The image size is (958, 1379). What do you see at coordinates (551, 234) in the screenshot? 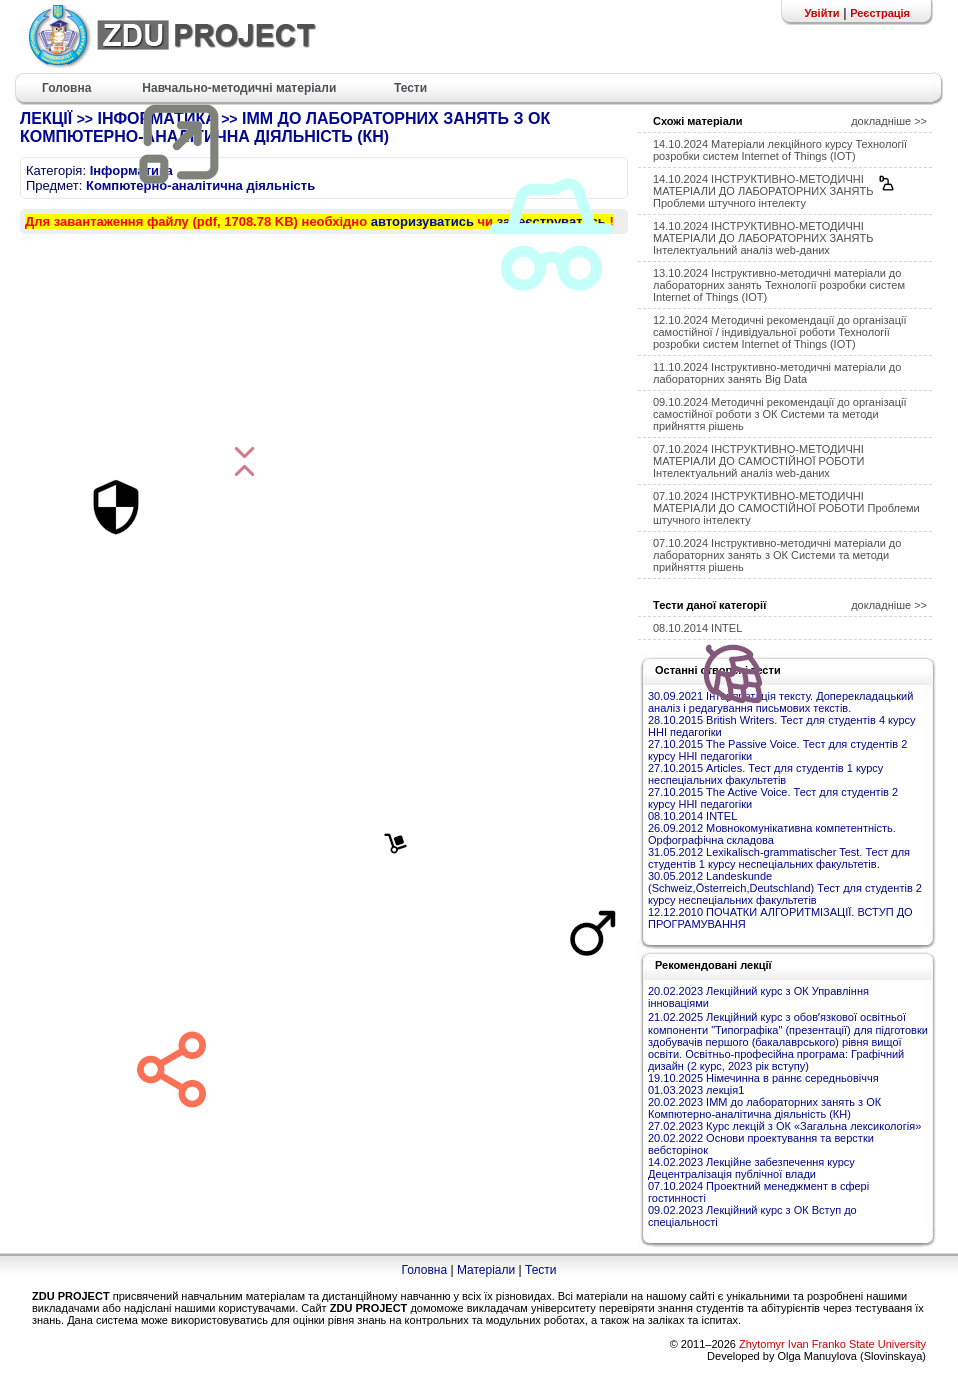
I see `enable incognito or private browsing mode` at bounding box center [551, 234].